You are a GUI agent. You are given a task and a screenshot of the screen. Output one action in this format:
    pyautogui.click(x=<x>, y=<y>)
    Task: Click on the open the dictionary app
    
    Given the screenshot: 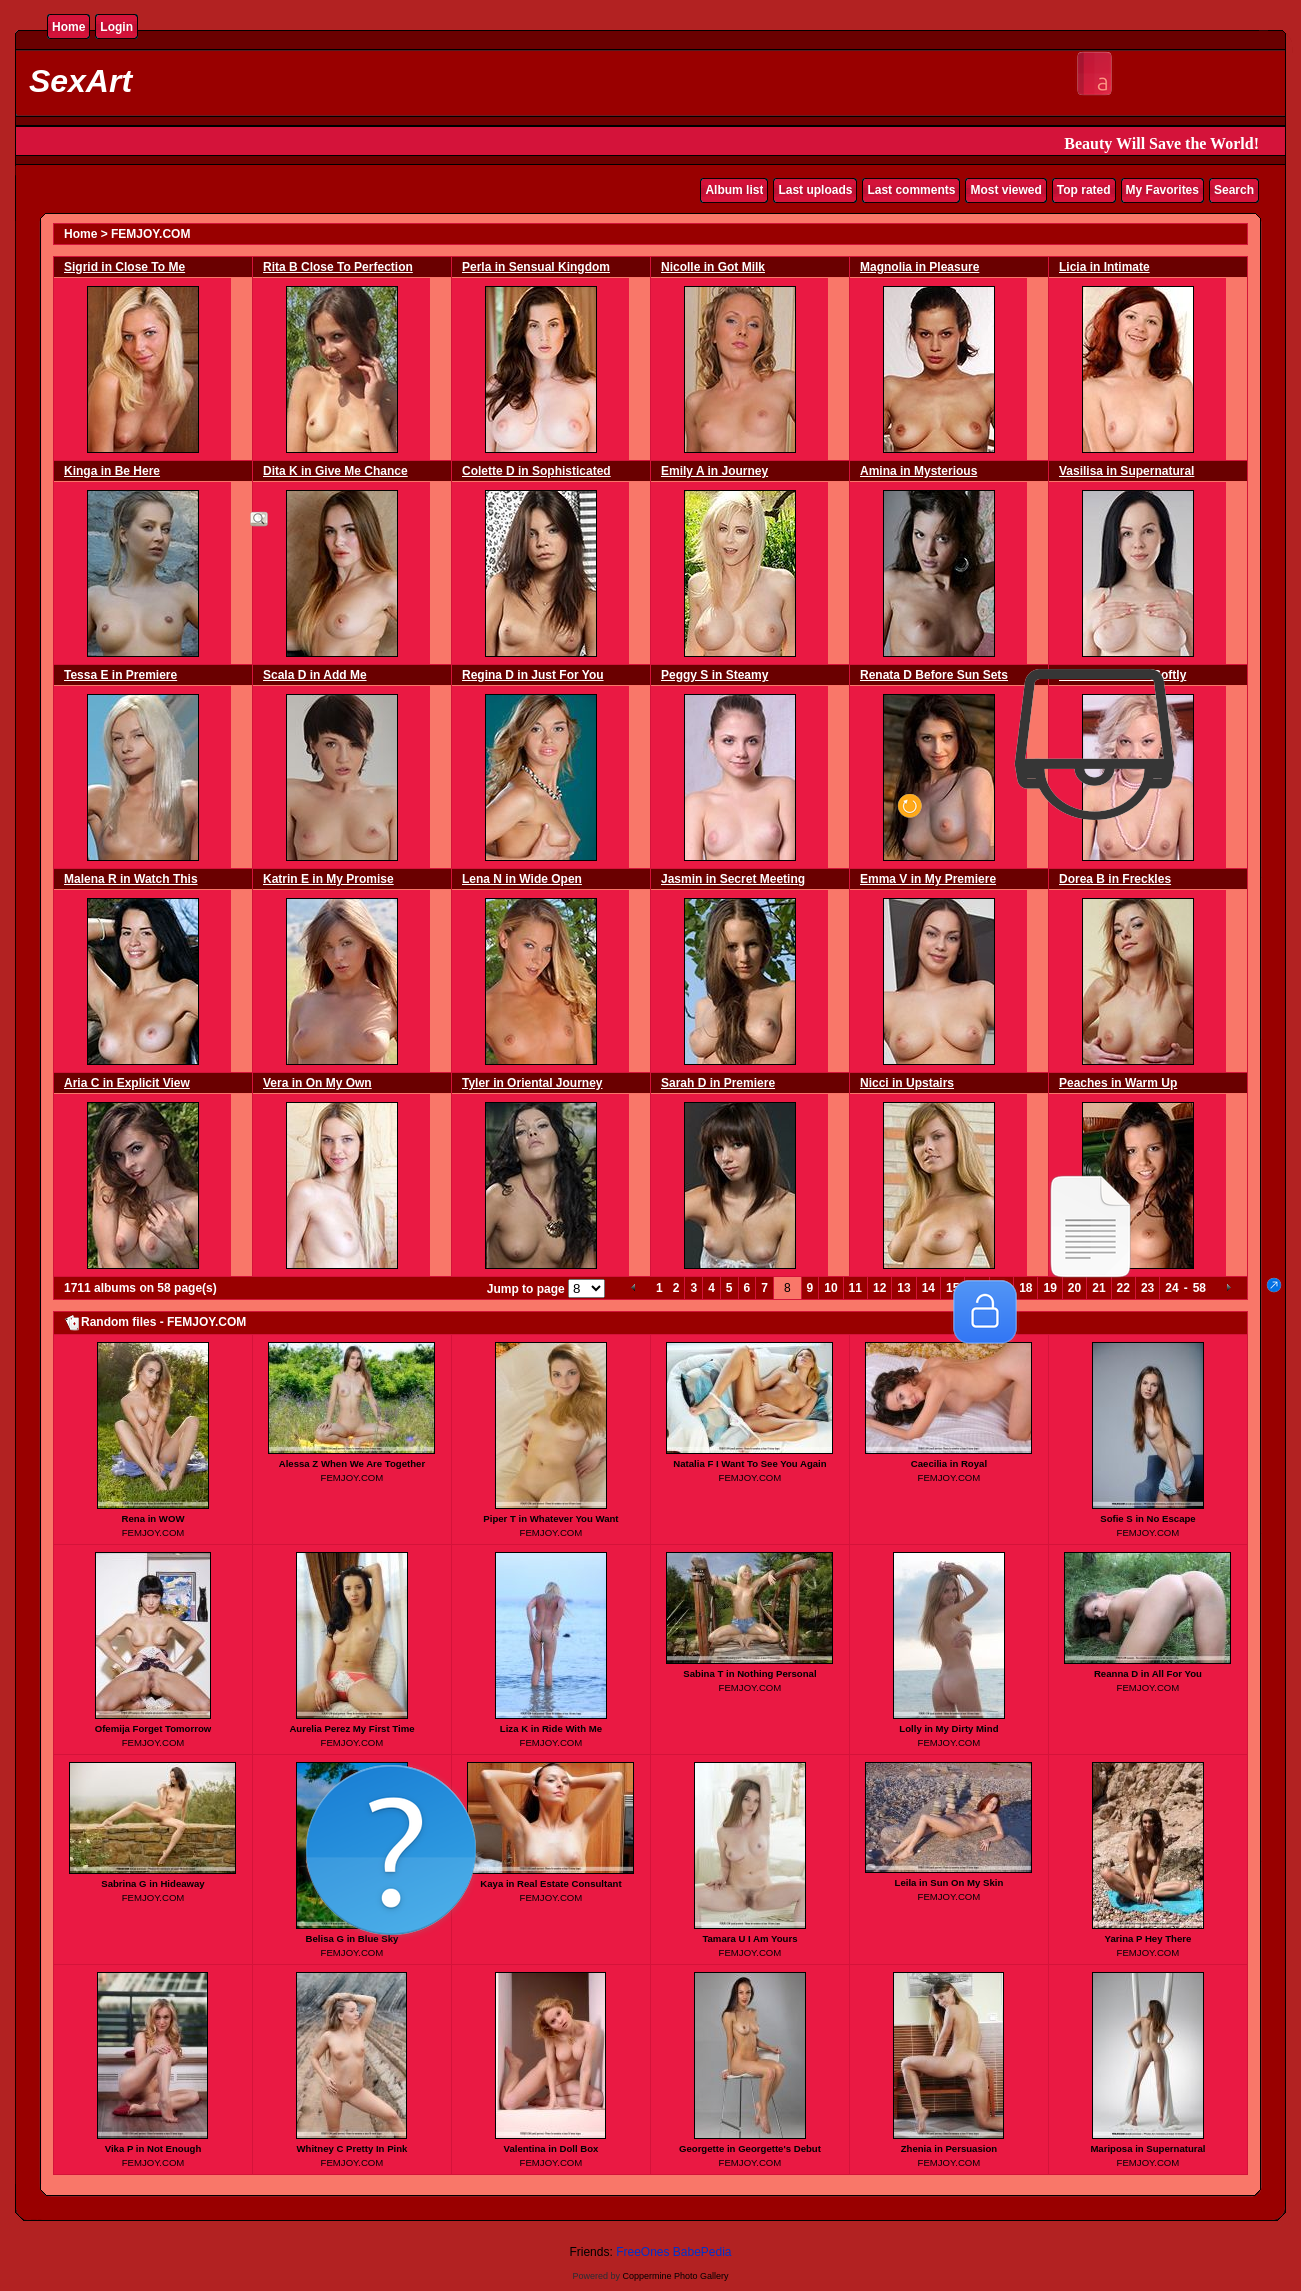 What is the action you would take?
    pyautogui.click(x=1094, y=73)
    